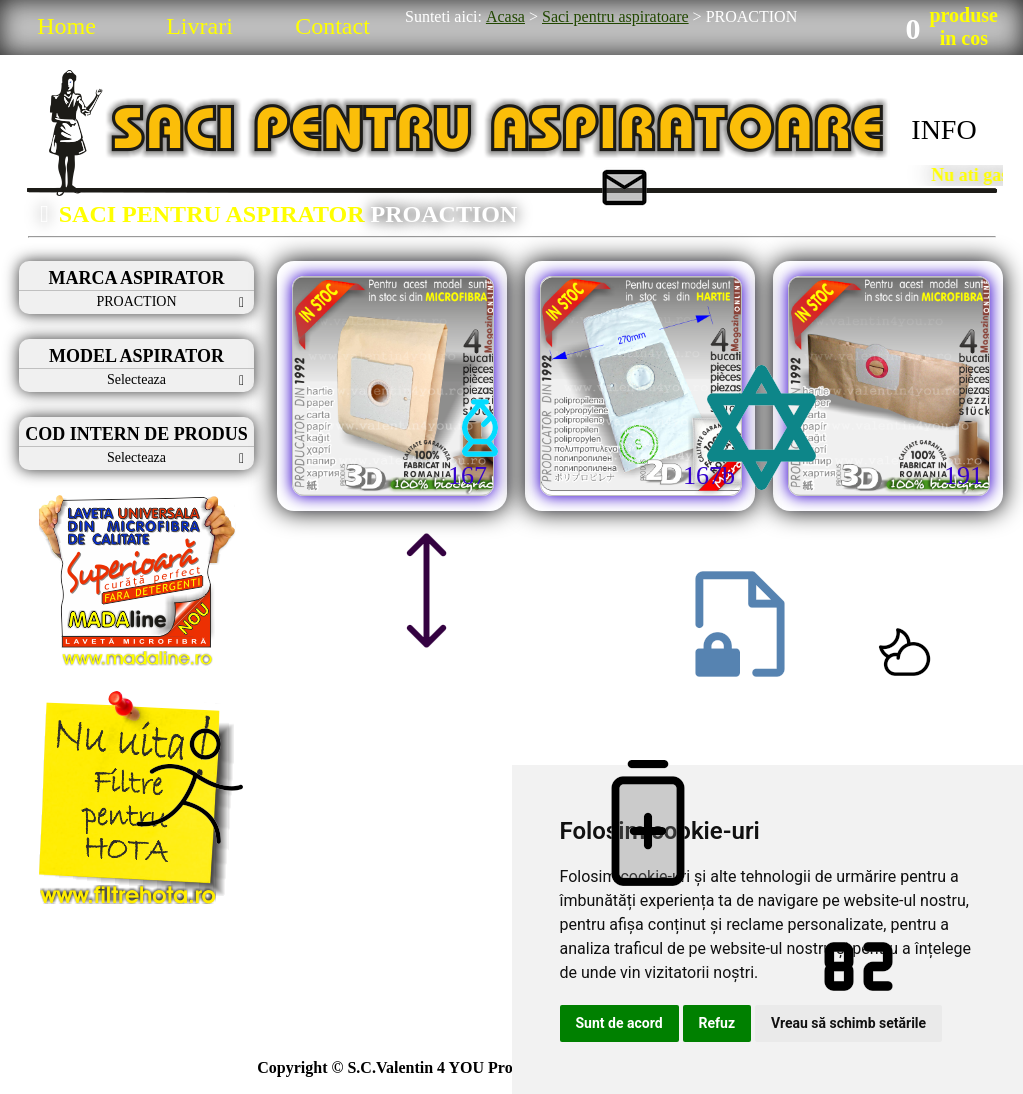 Image resolution: width=1023 pixels, height=1094 pixels. What do you see at coordinates (858, 966) in the screenshot?
I see `displays the number 82 as a label or badge` at bounding box center [858, 966].